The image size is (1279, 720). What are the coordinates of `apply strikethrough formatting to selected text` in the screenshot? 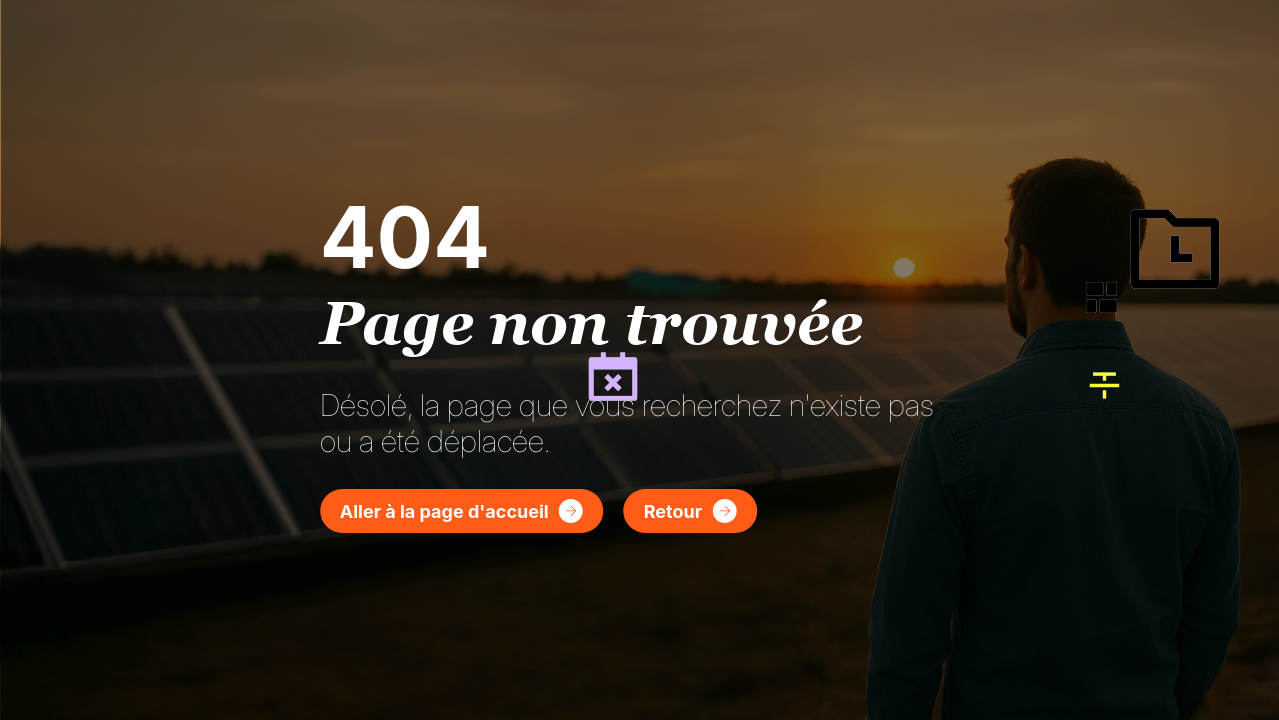 It's located at (1104, 385).